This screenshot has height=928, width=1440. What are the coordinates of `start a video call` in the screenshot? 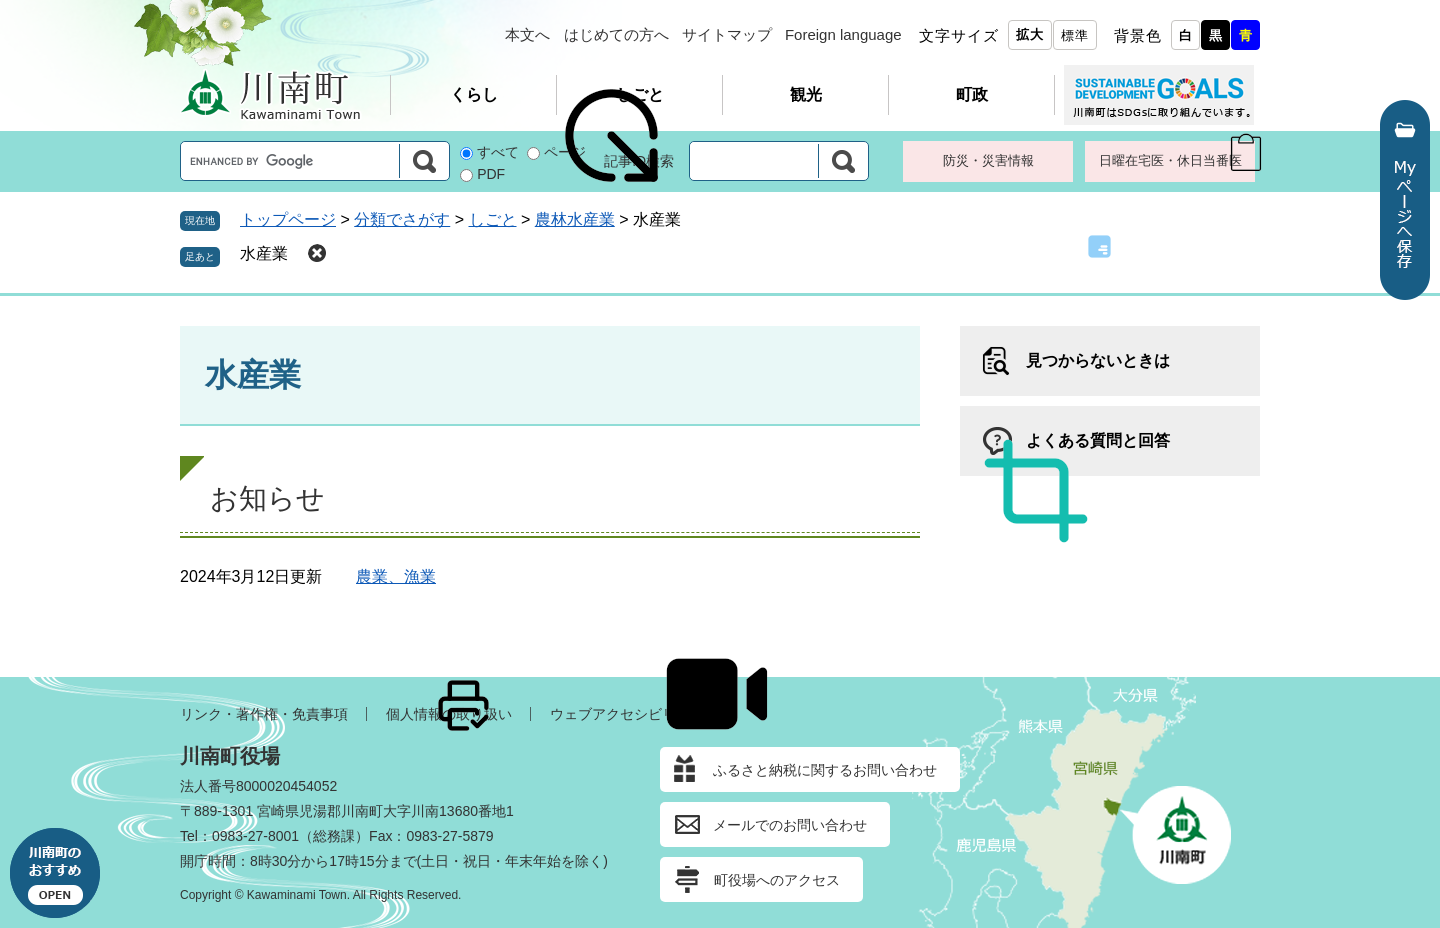 It's located at (714, 694).